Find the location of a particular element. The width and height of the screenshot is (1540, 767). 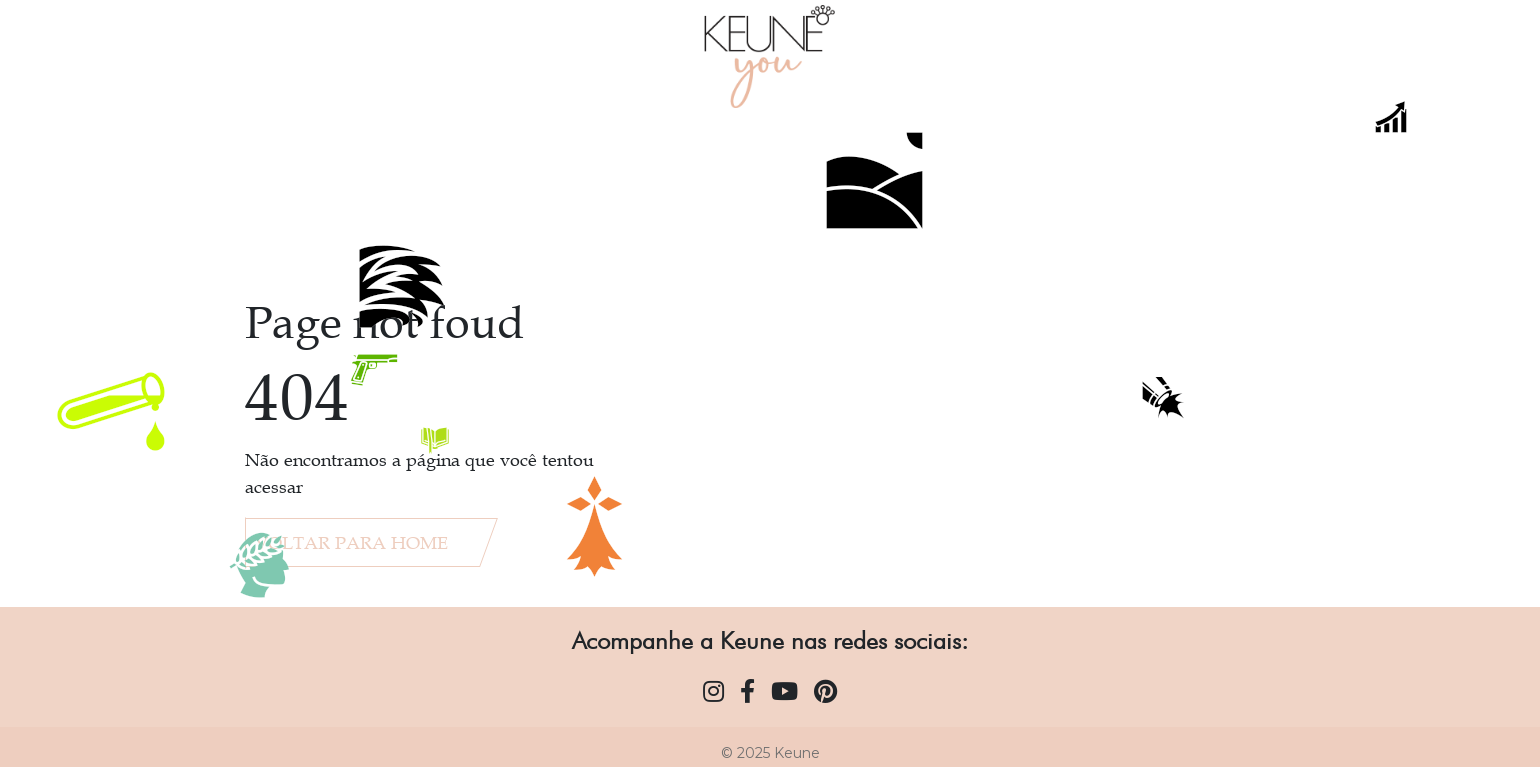

access chemistry or lab features is located at coordinates (110, 414).